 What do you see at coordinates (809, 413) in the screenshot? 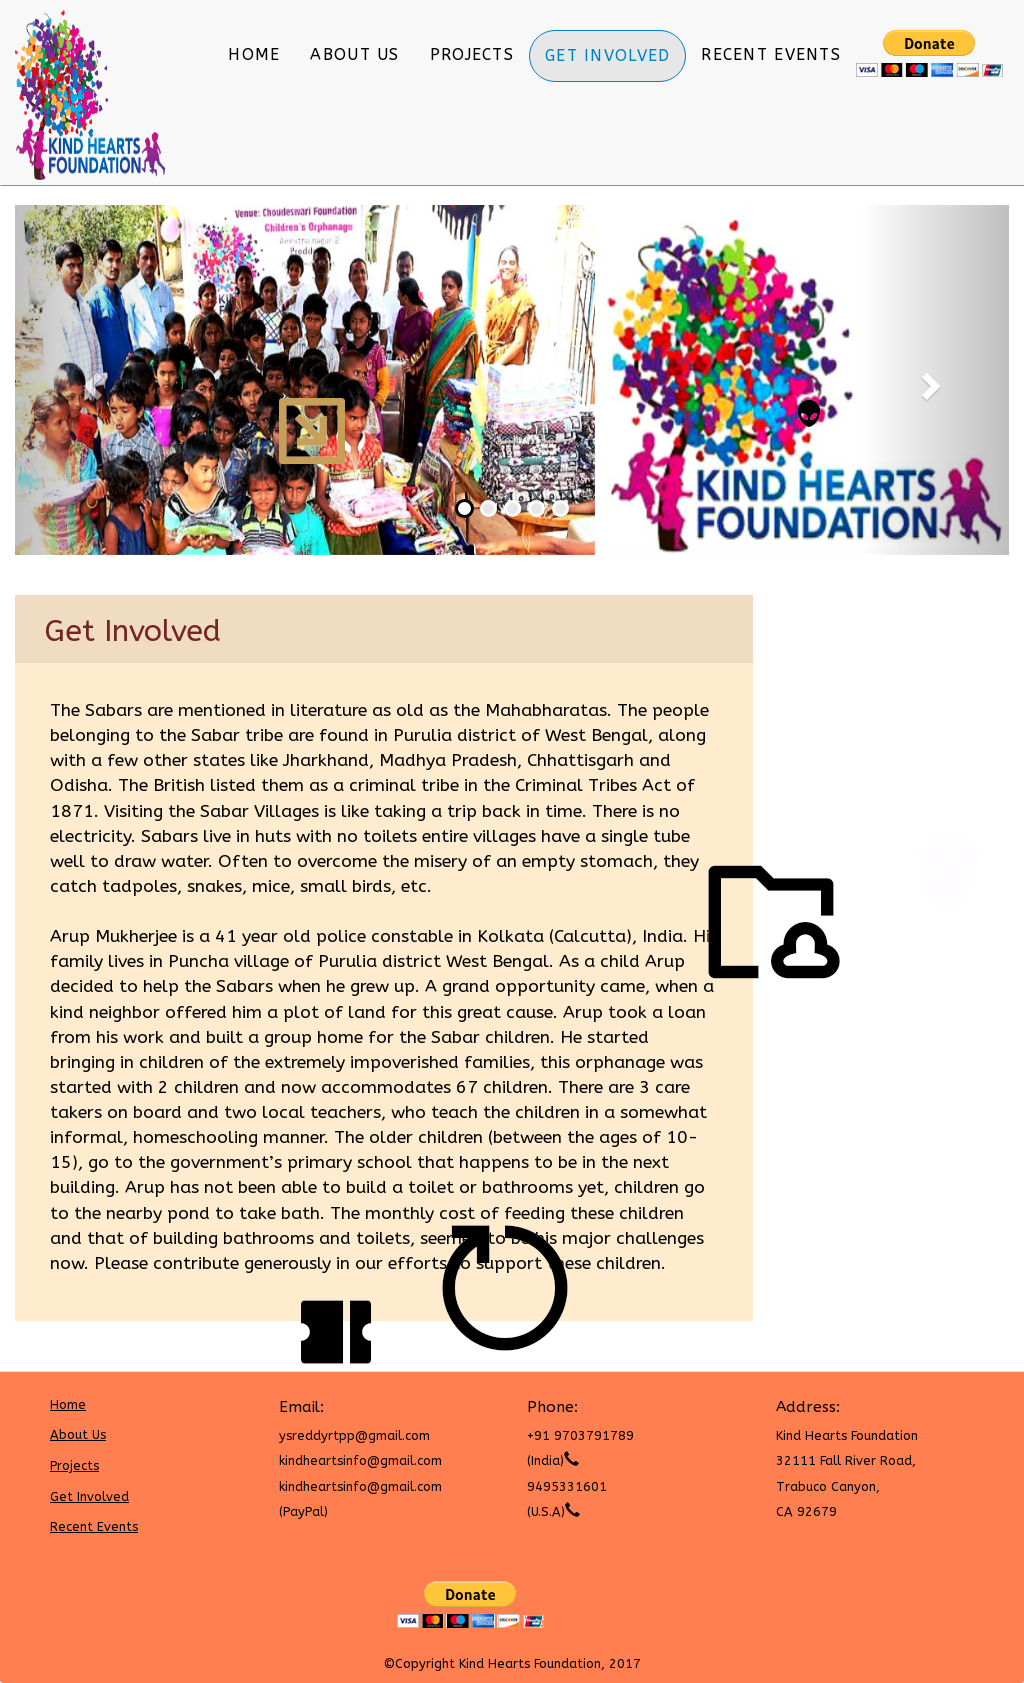
I see `extraterrestrial or sci-fi themed content` at bounding box center [809, 413].